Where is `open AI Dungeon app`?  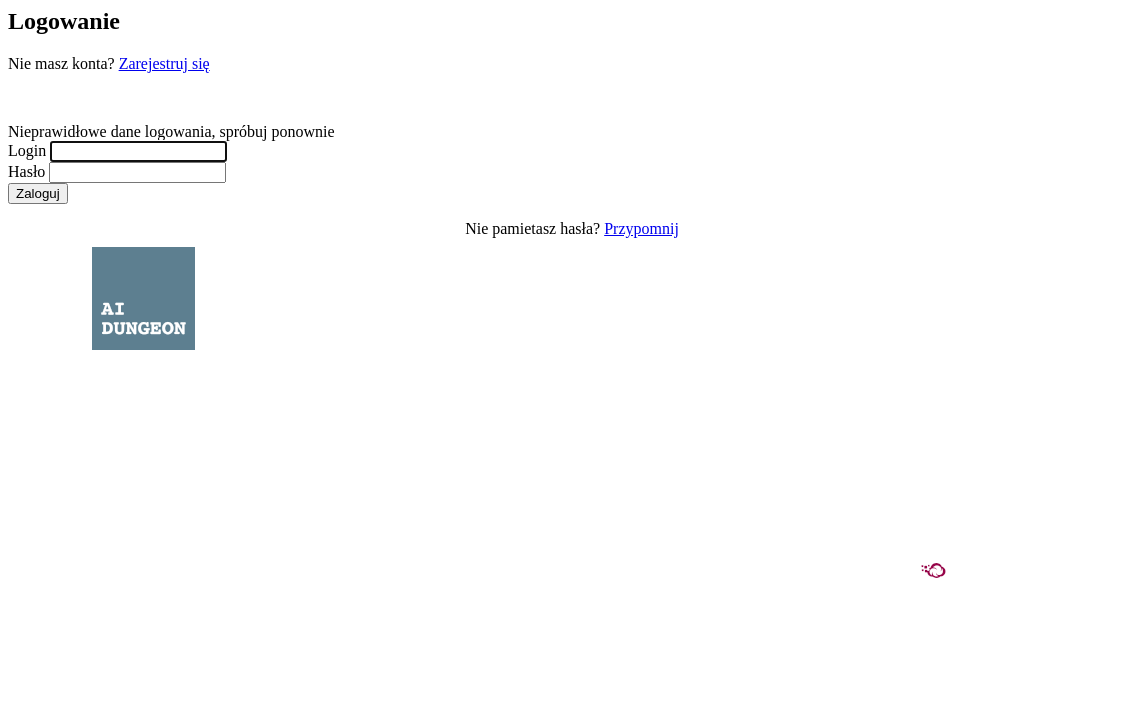 open AI Dungeon app is located at coordinates (143, 298).